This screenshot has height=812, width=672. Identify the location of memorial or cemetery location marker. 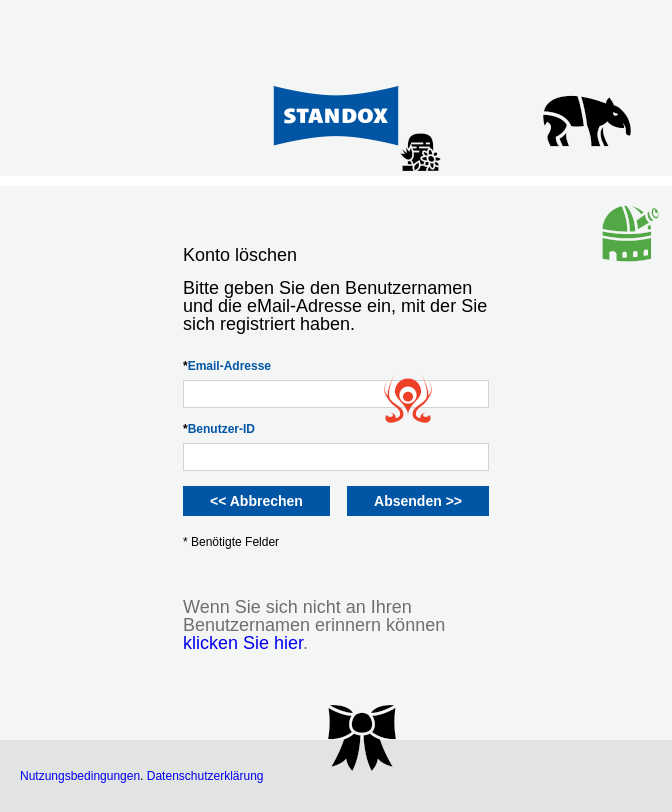
(420, 151).